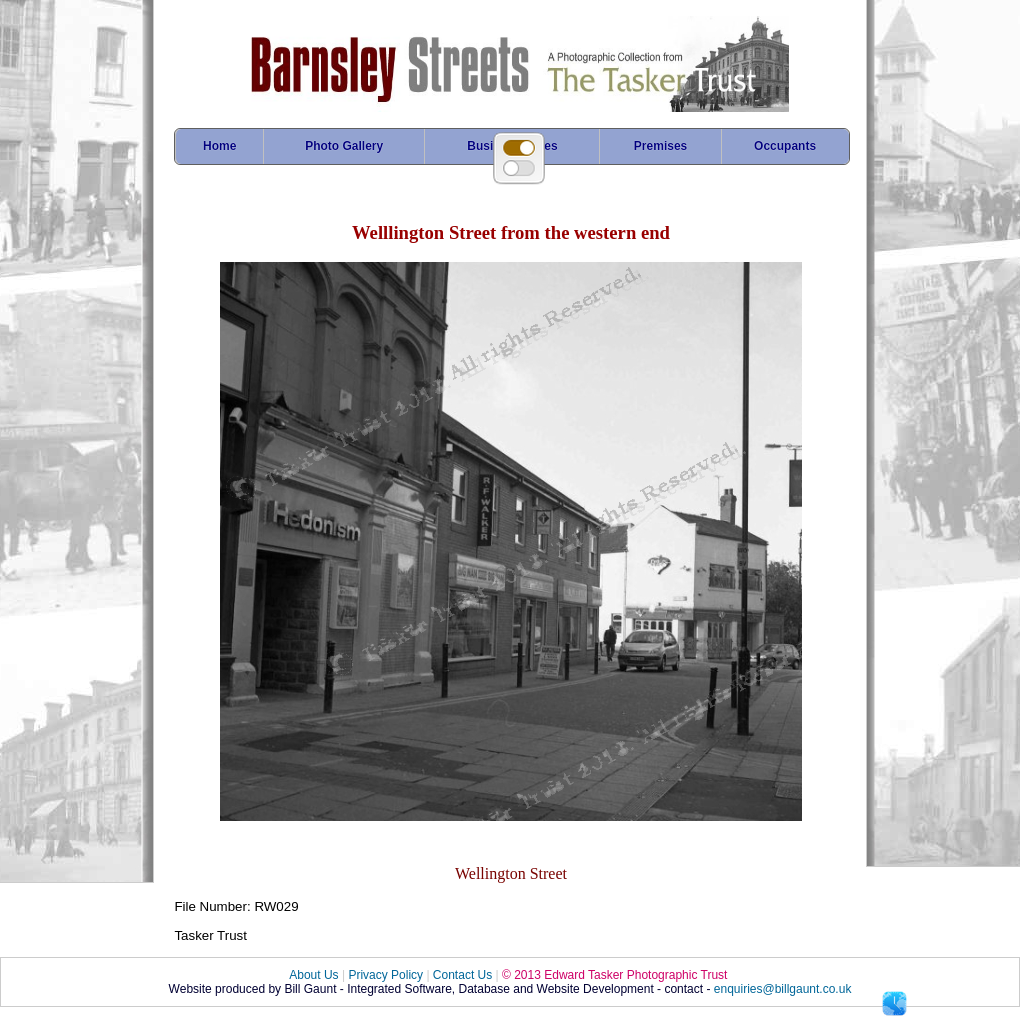 The image size is (1020, 1026). What do you see at coordinates (894, 1003) in the screenshot?
I see `open network time protocol settings` at bounding box center [894, 1003].